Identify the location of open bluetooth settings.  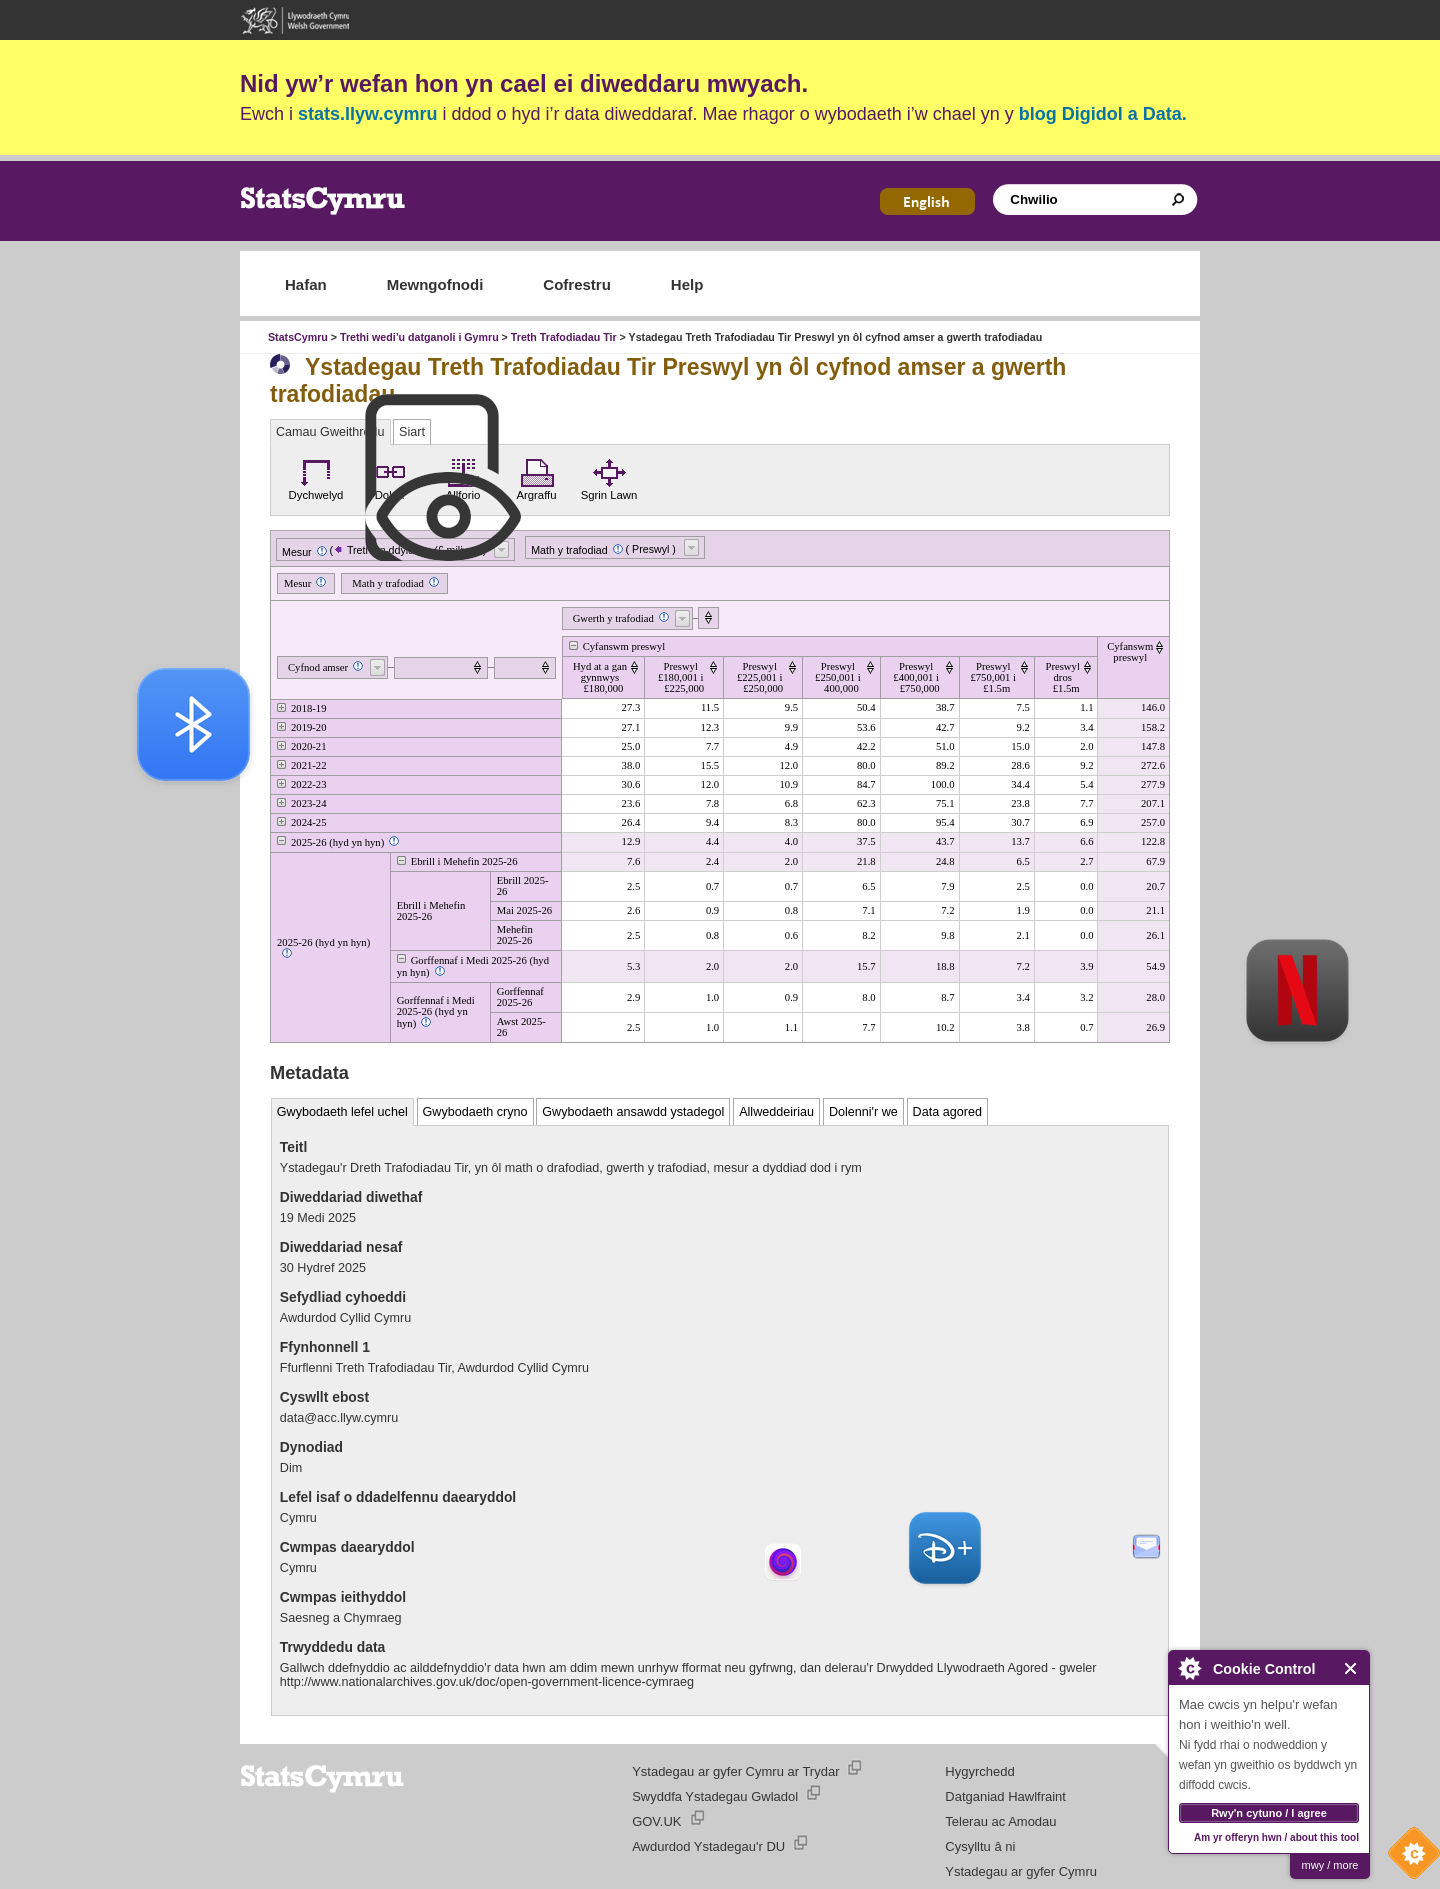
(193, 726).